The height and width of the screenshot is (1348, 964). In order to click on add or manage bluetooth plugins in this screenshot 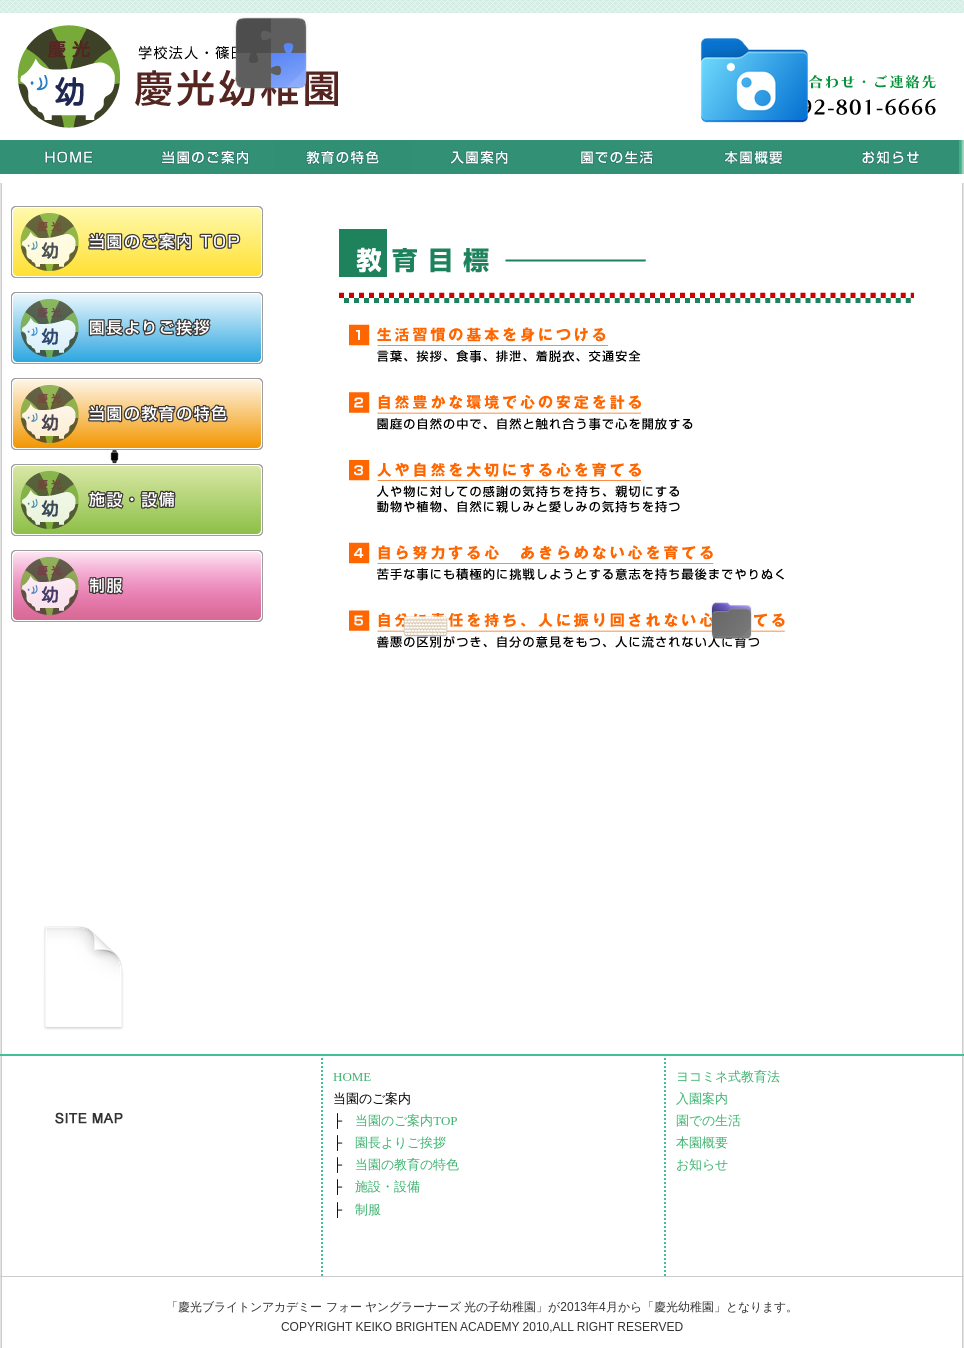, I will do `click(271, 53)`.